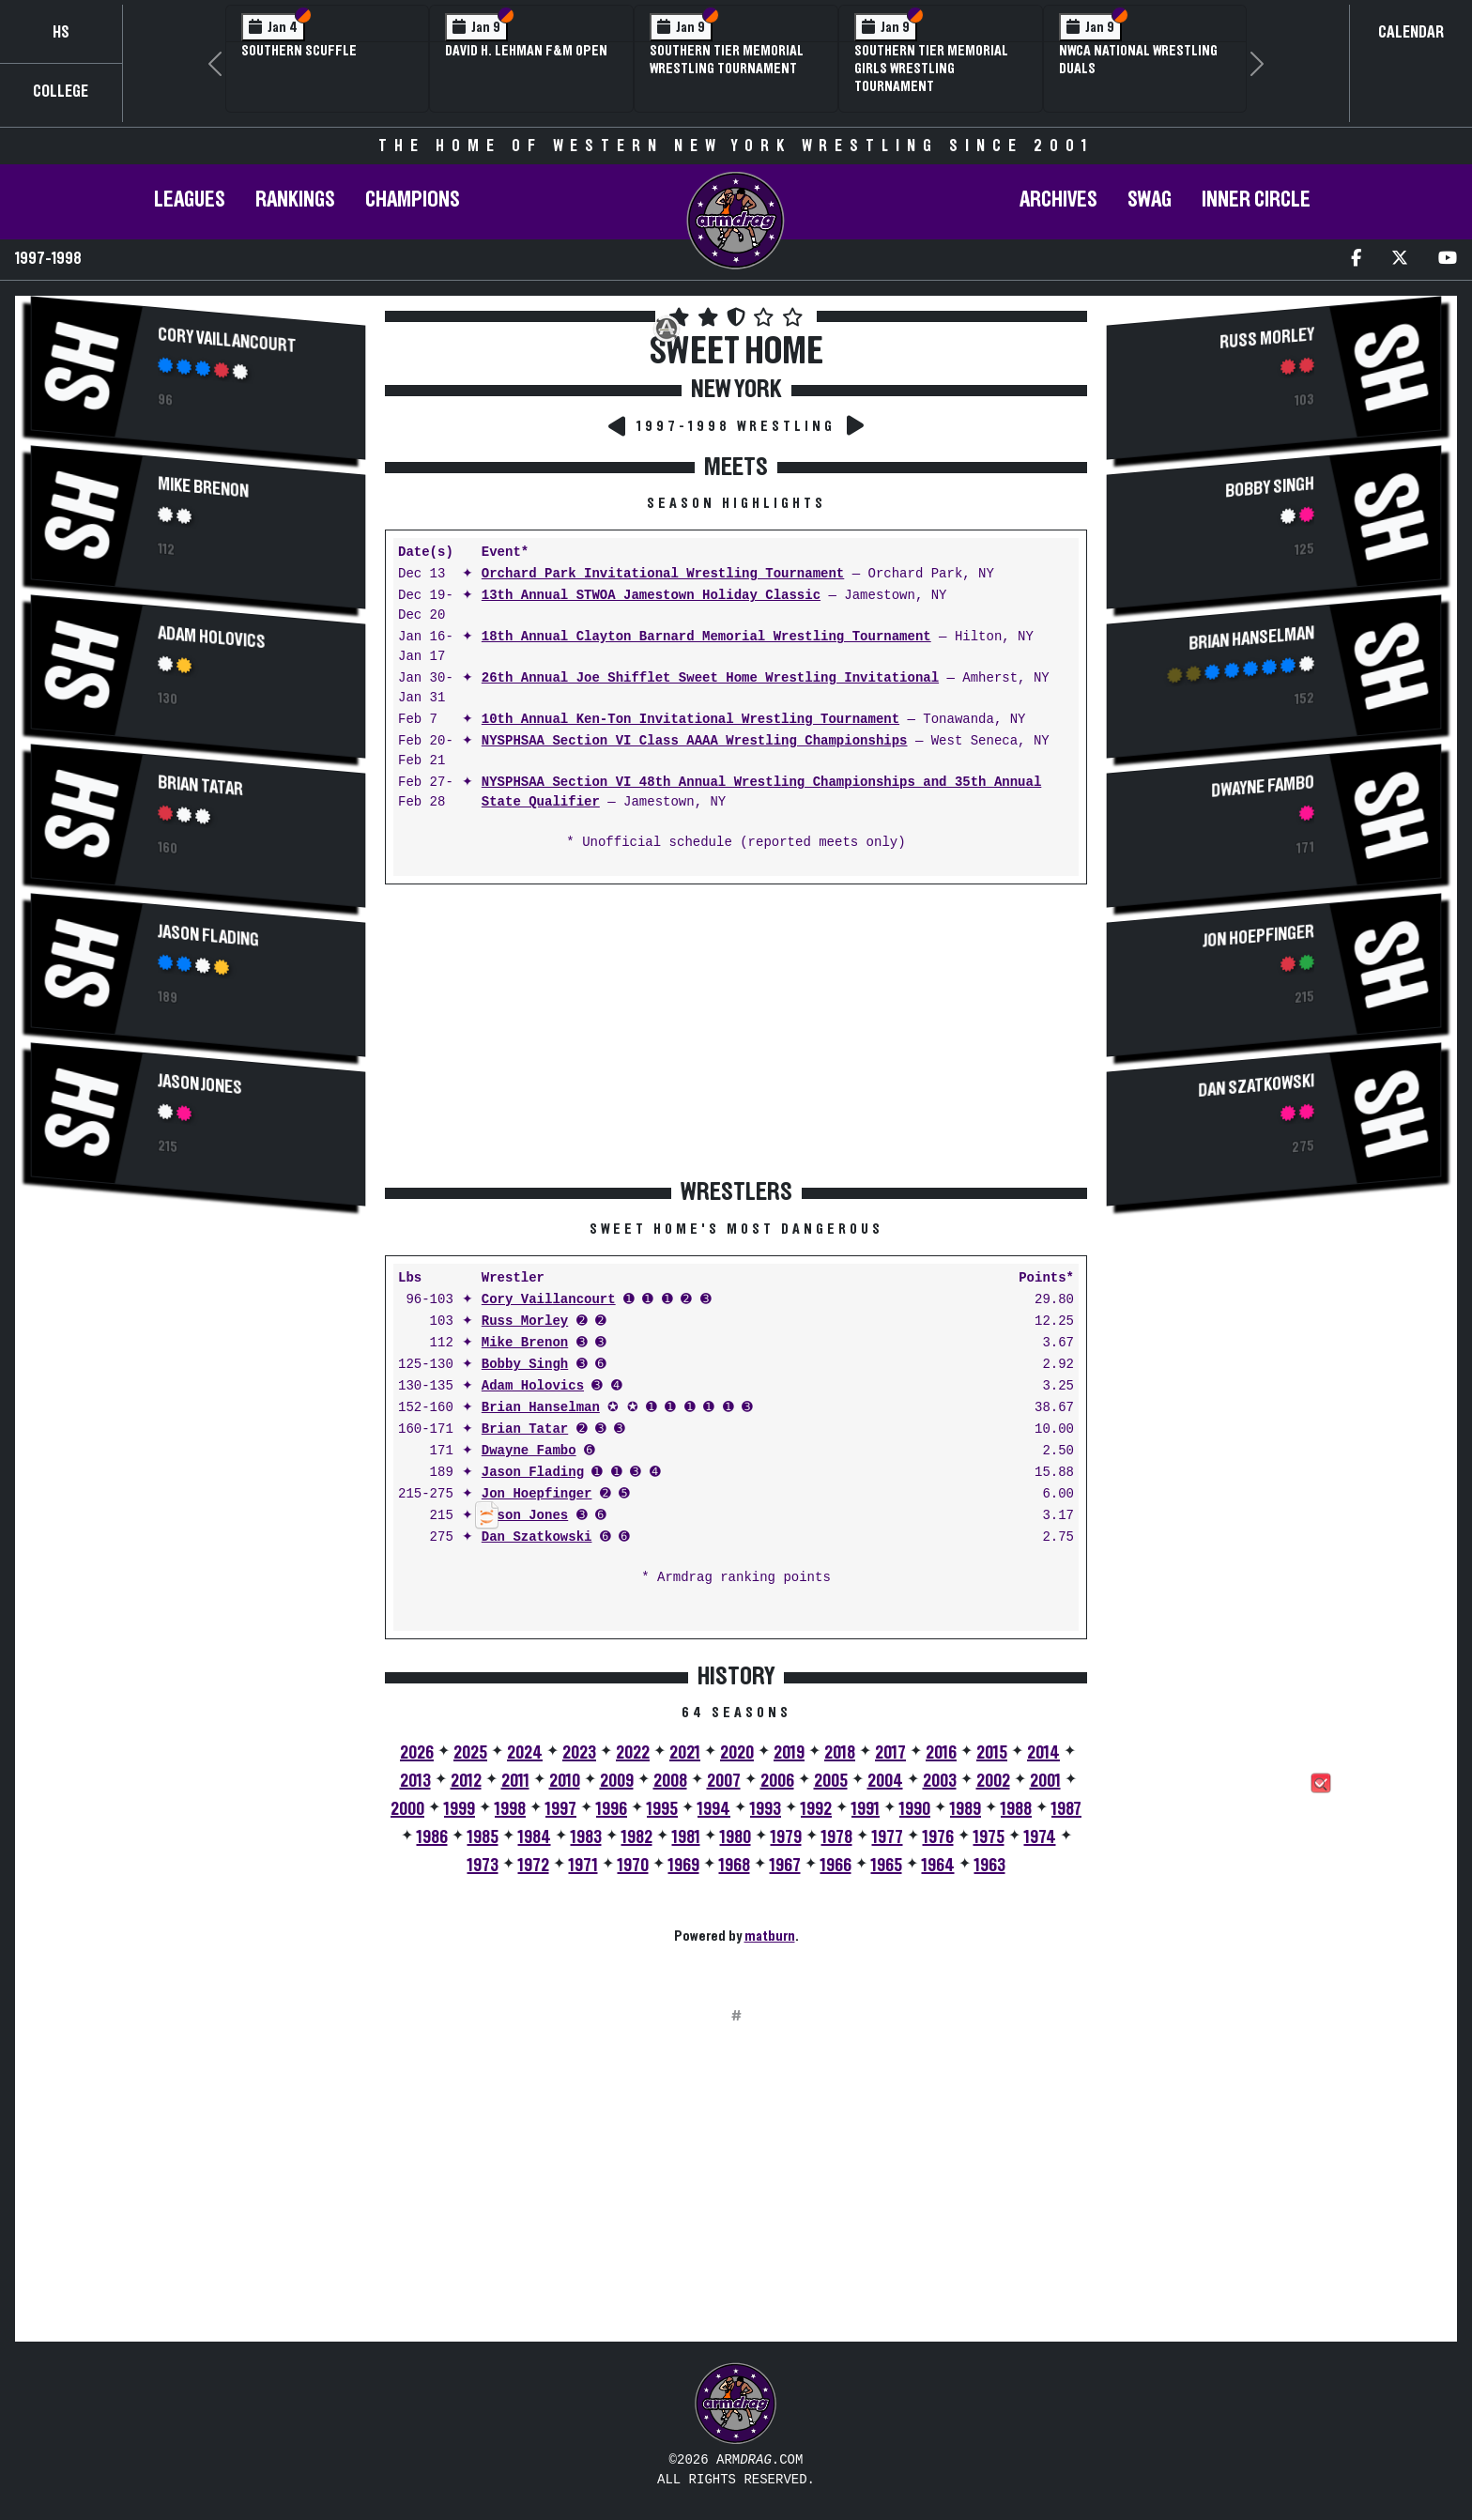 This screenshot has height=2520, width=1472. What do you see at coordinates (667, 329) in the screenshot?
I see `open the software update manager` at bounding box center [667, 329].